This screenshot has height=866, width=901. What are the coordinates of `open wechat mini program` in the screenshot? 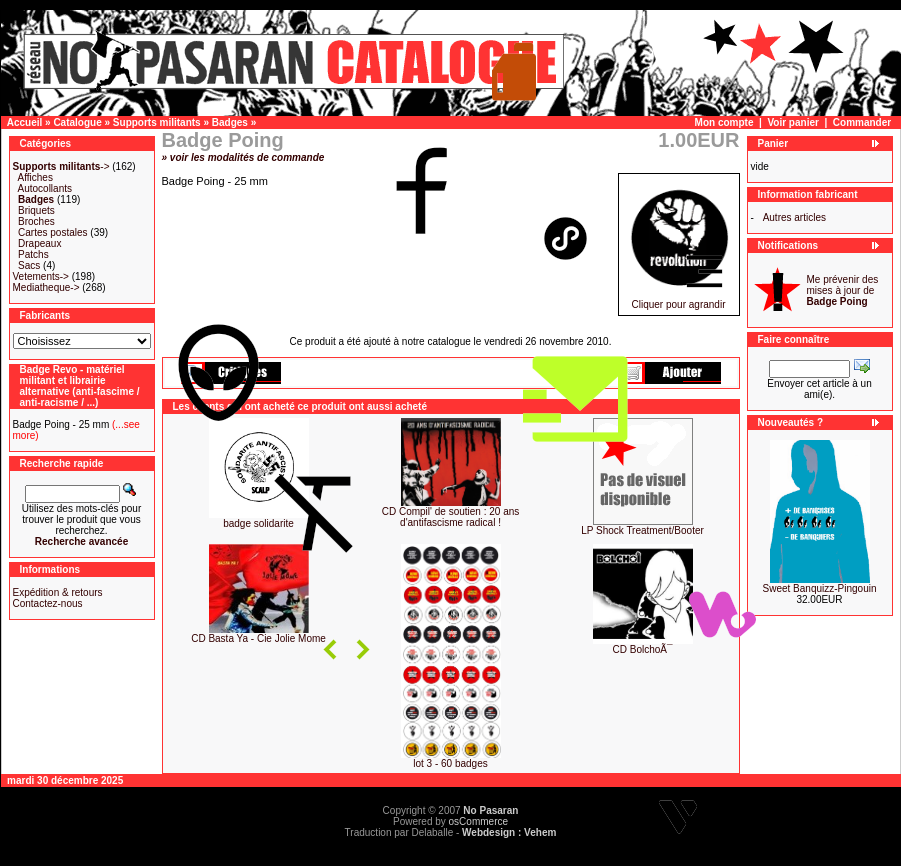 It's located at (565, 238).